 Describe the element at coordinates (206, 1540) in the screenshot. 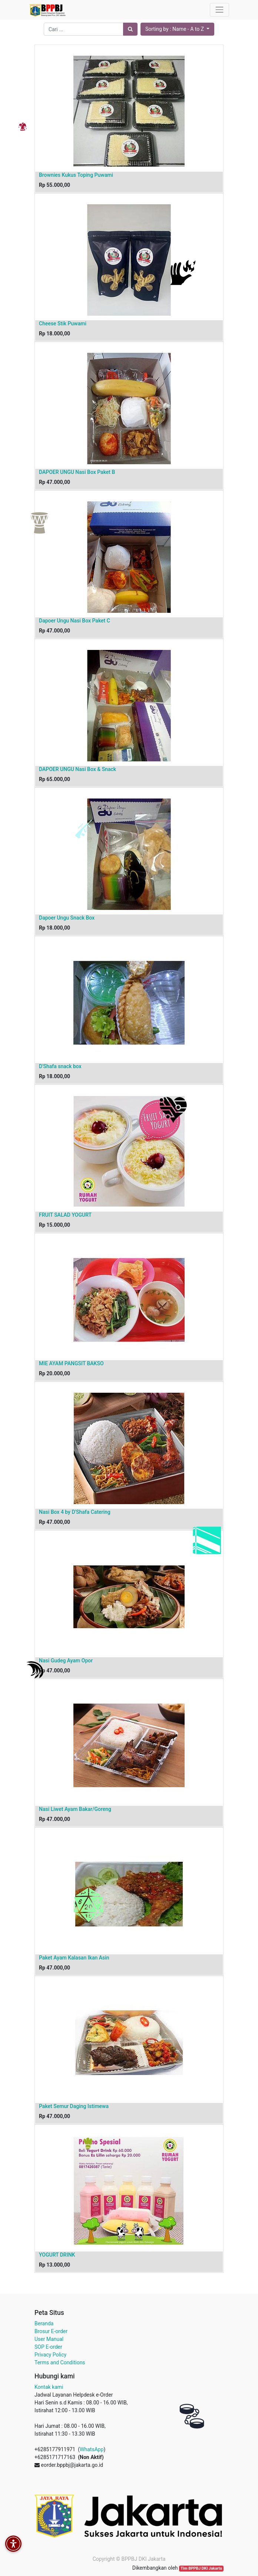

I see `indicates armor or defensive equipment` at that location.